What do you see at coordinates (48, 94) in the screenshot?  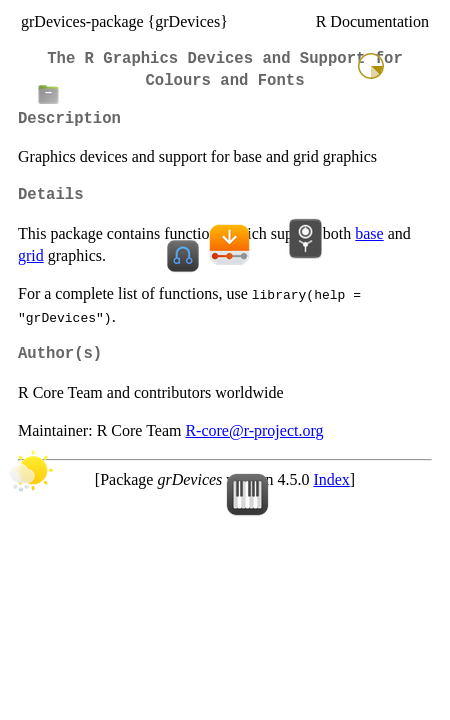 I see `open the file manager application` at bounding box center [48, 94].